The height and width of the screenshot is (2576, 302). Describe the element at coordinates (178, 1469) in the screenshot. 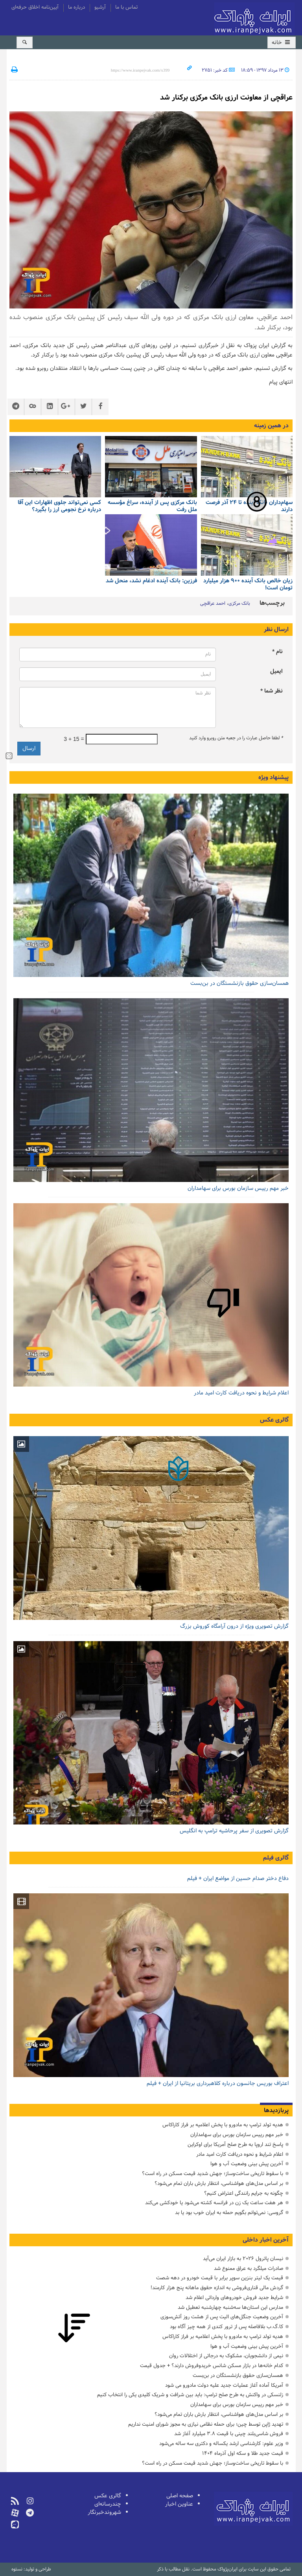

I see `indicates grain or wheat-based ingredients` at that location.